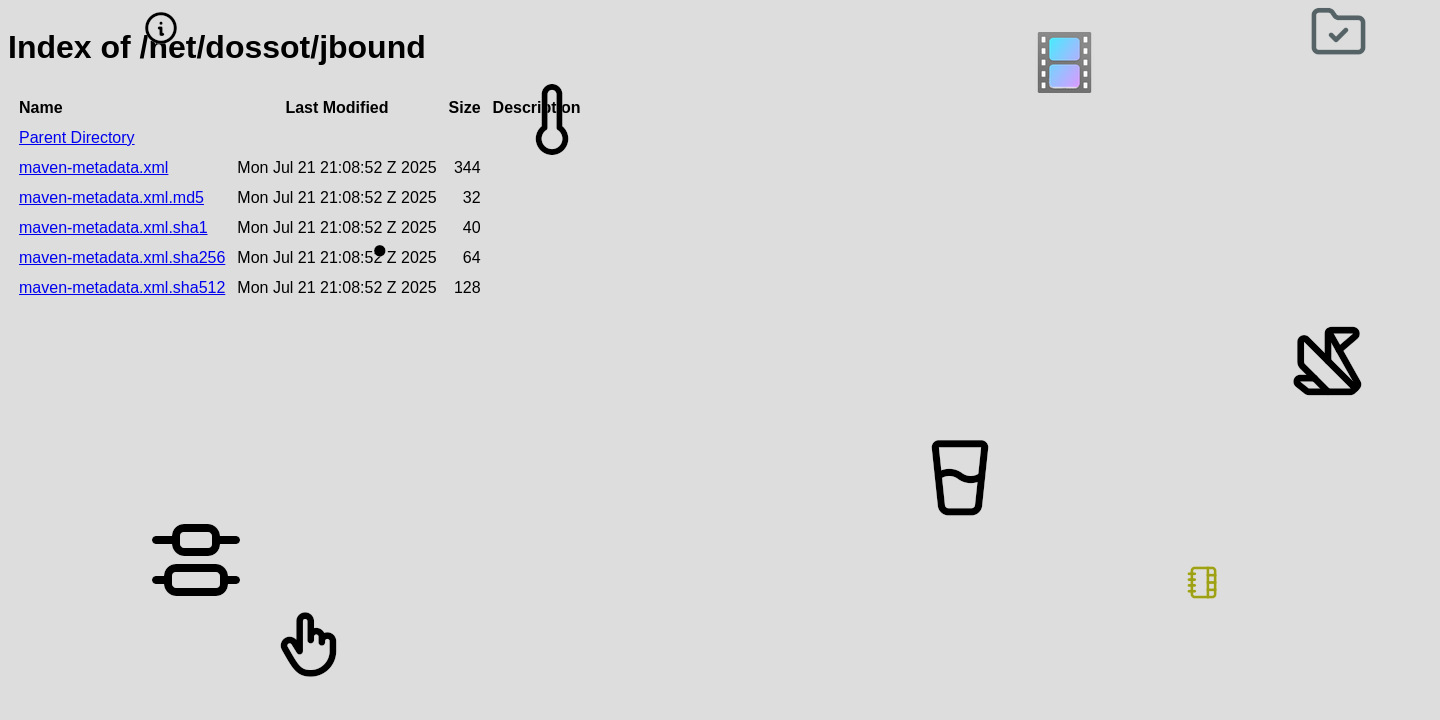  Describe the element at coordinates (379, 250) in the screenshot. I see `indicates an unread notification or new item` at that location.